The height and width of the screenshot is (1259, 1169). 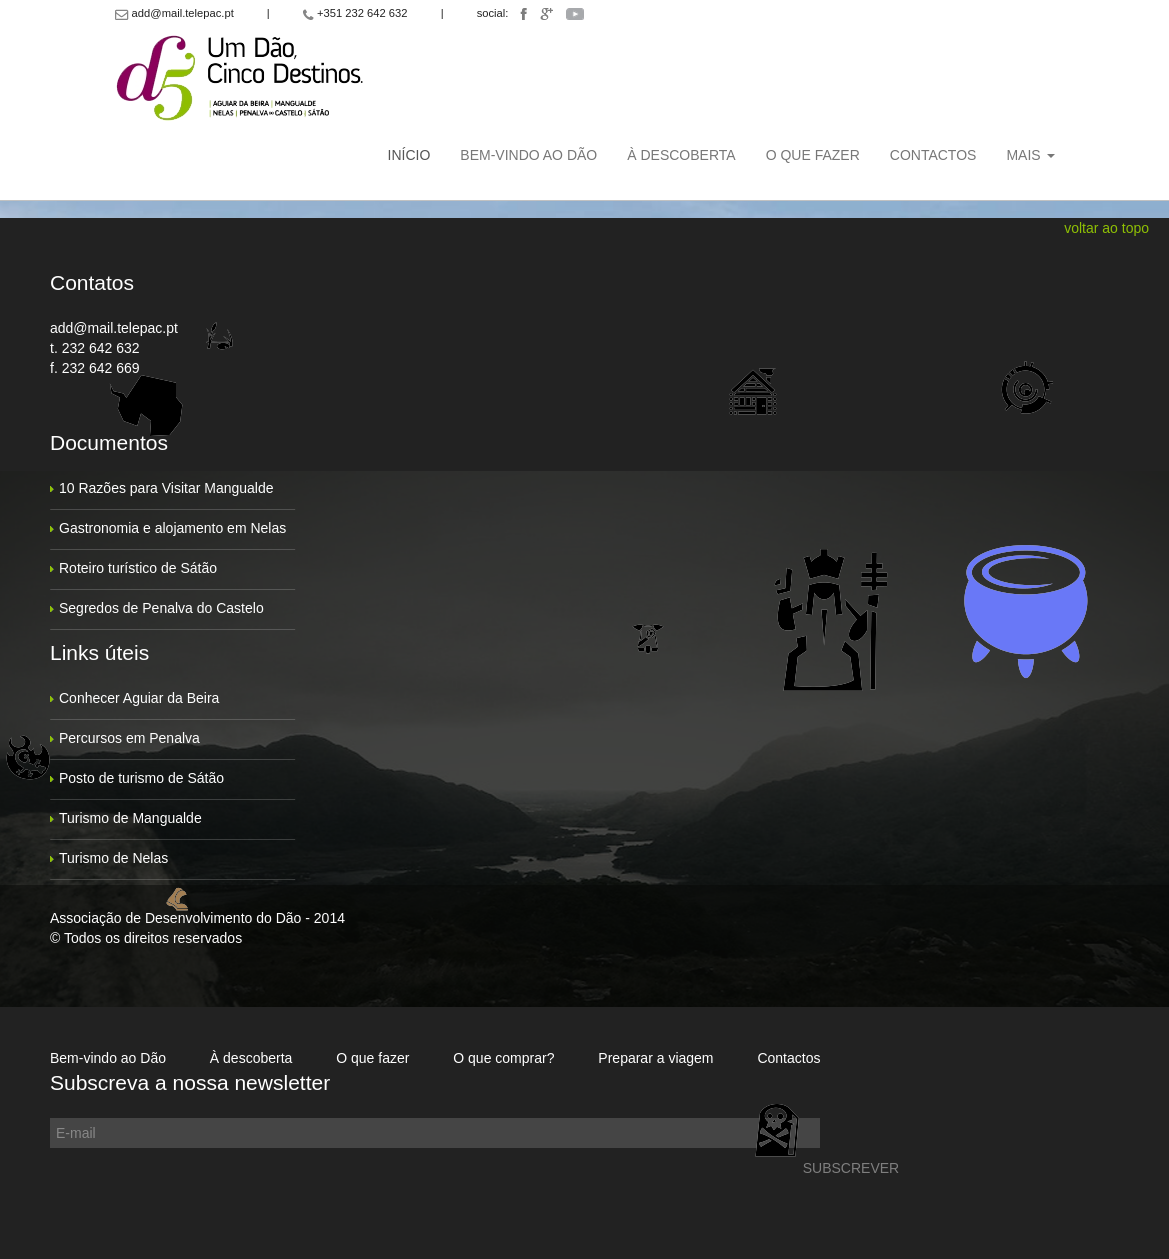 What do you see at coordinates (648, 639) in the screenshot?
I see `equip heart-protecting armor` at bounding box center [648, 639].